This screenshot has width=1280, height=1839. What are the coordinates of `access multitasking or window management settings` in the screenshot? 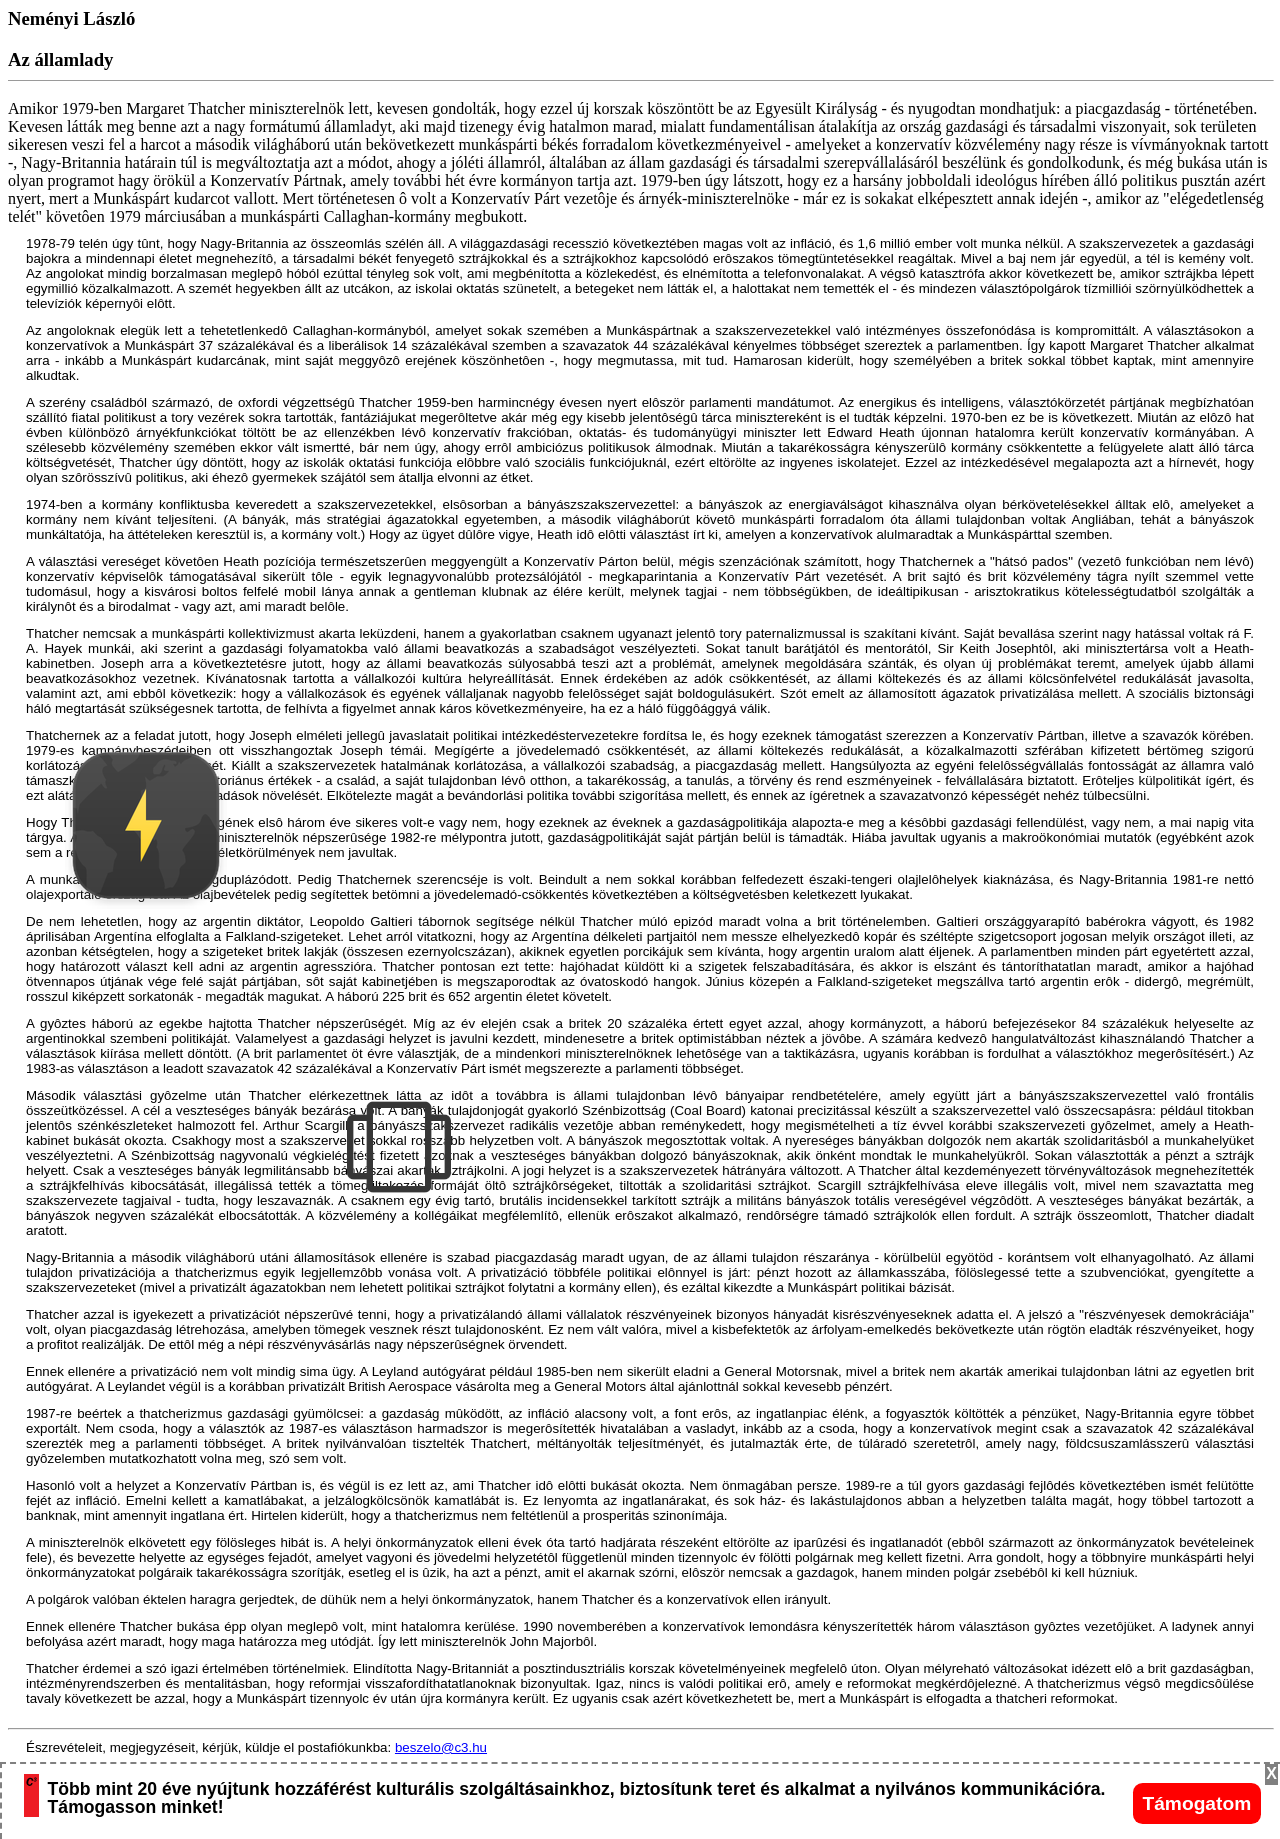 It's located at (399, 1147).